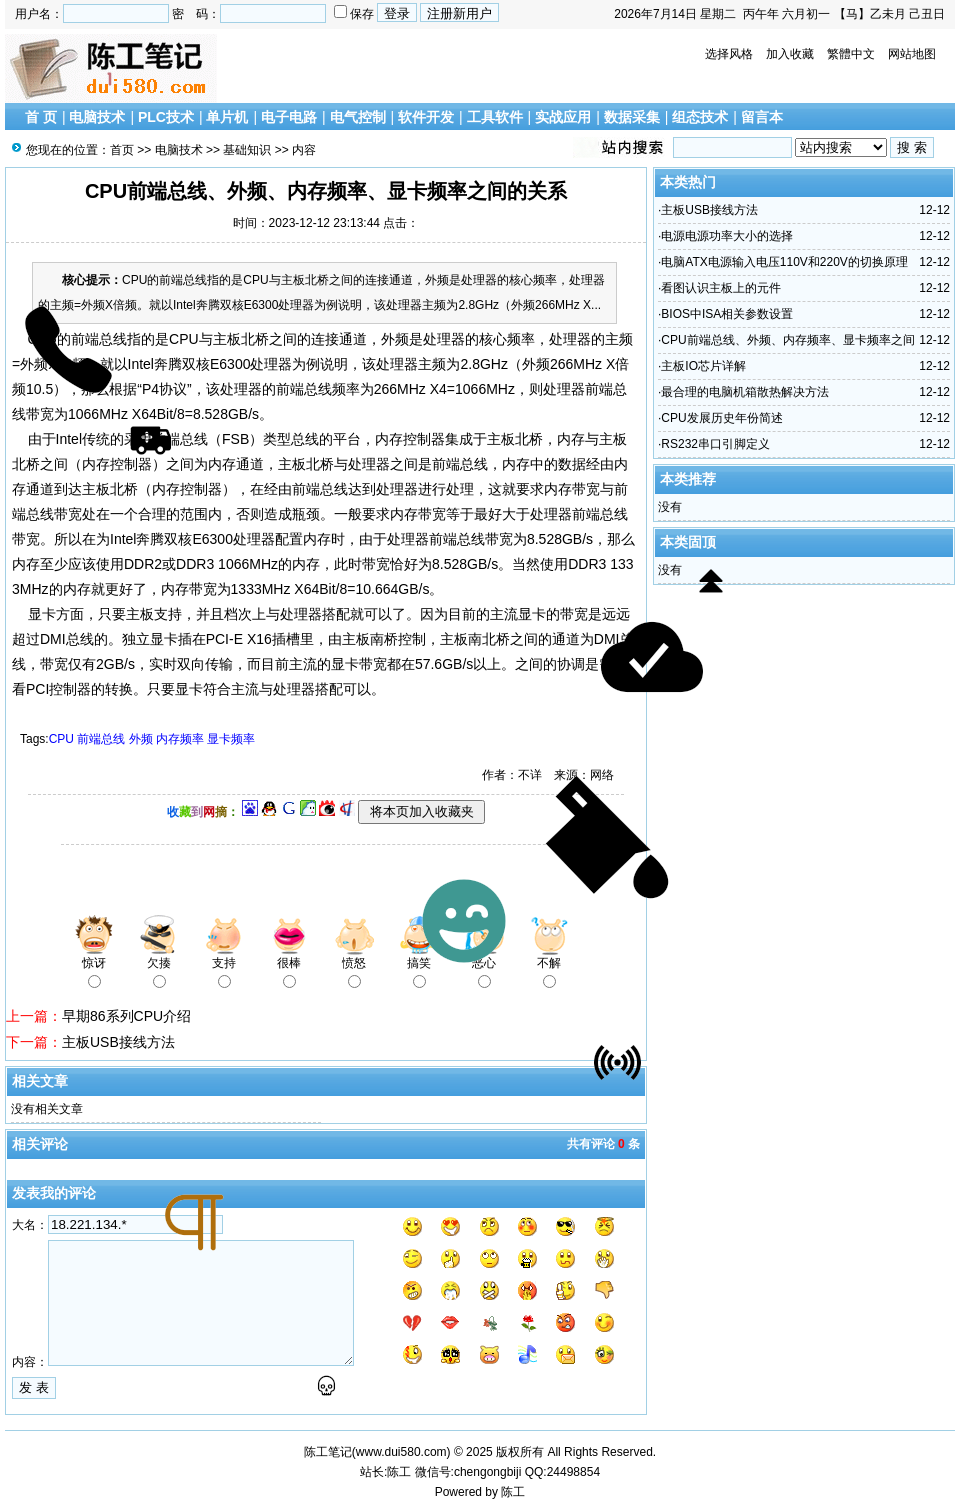 The image size is (960, 1509). What do you see at coordinates (68, 349) in the screenshot?
I see `make a phone call` at bounding box center [68, 349].